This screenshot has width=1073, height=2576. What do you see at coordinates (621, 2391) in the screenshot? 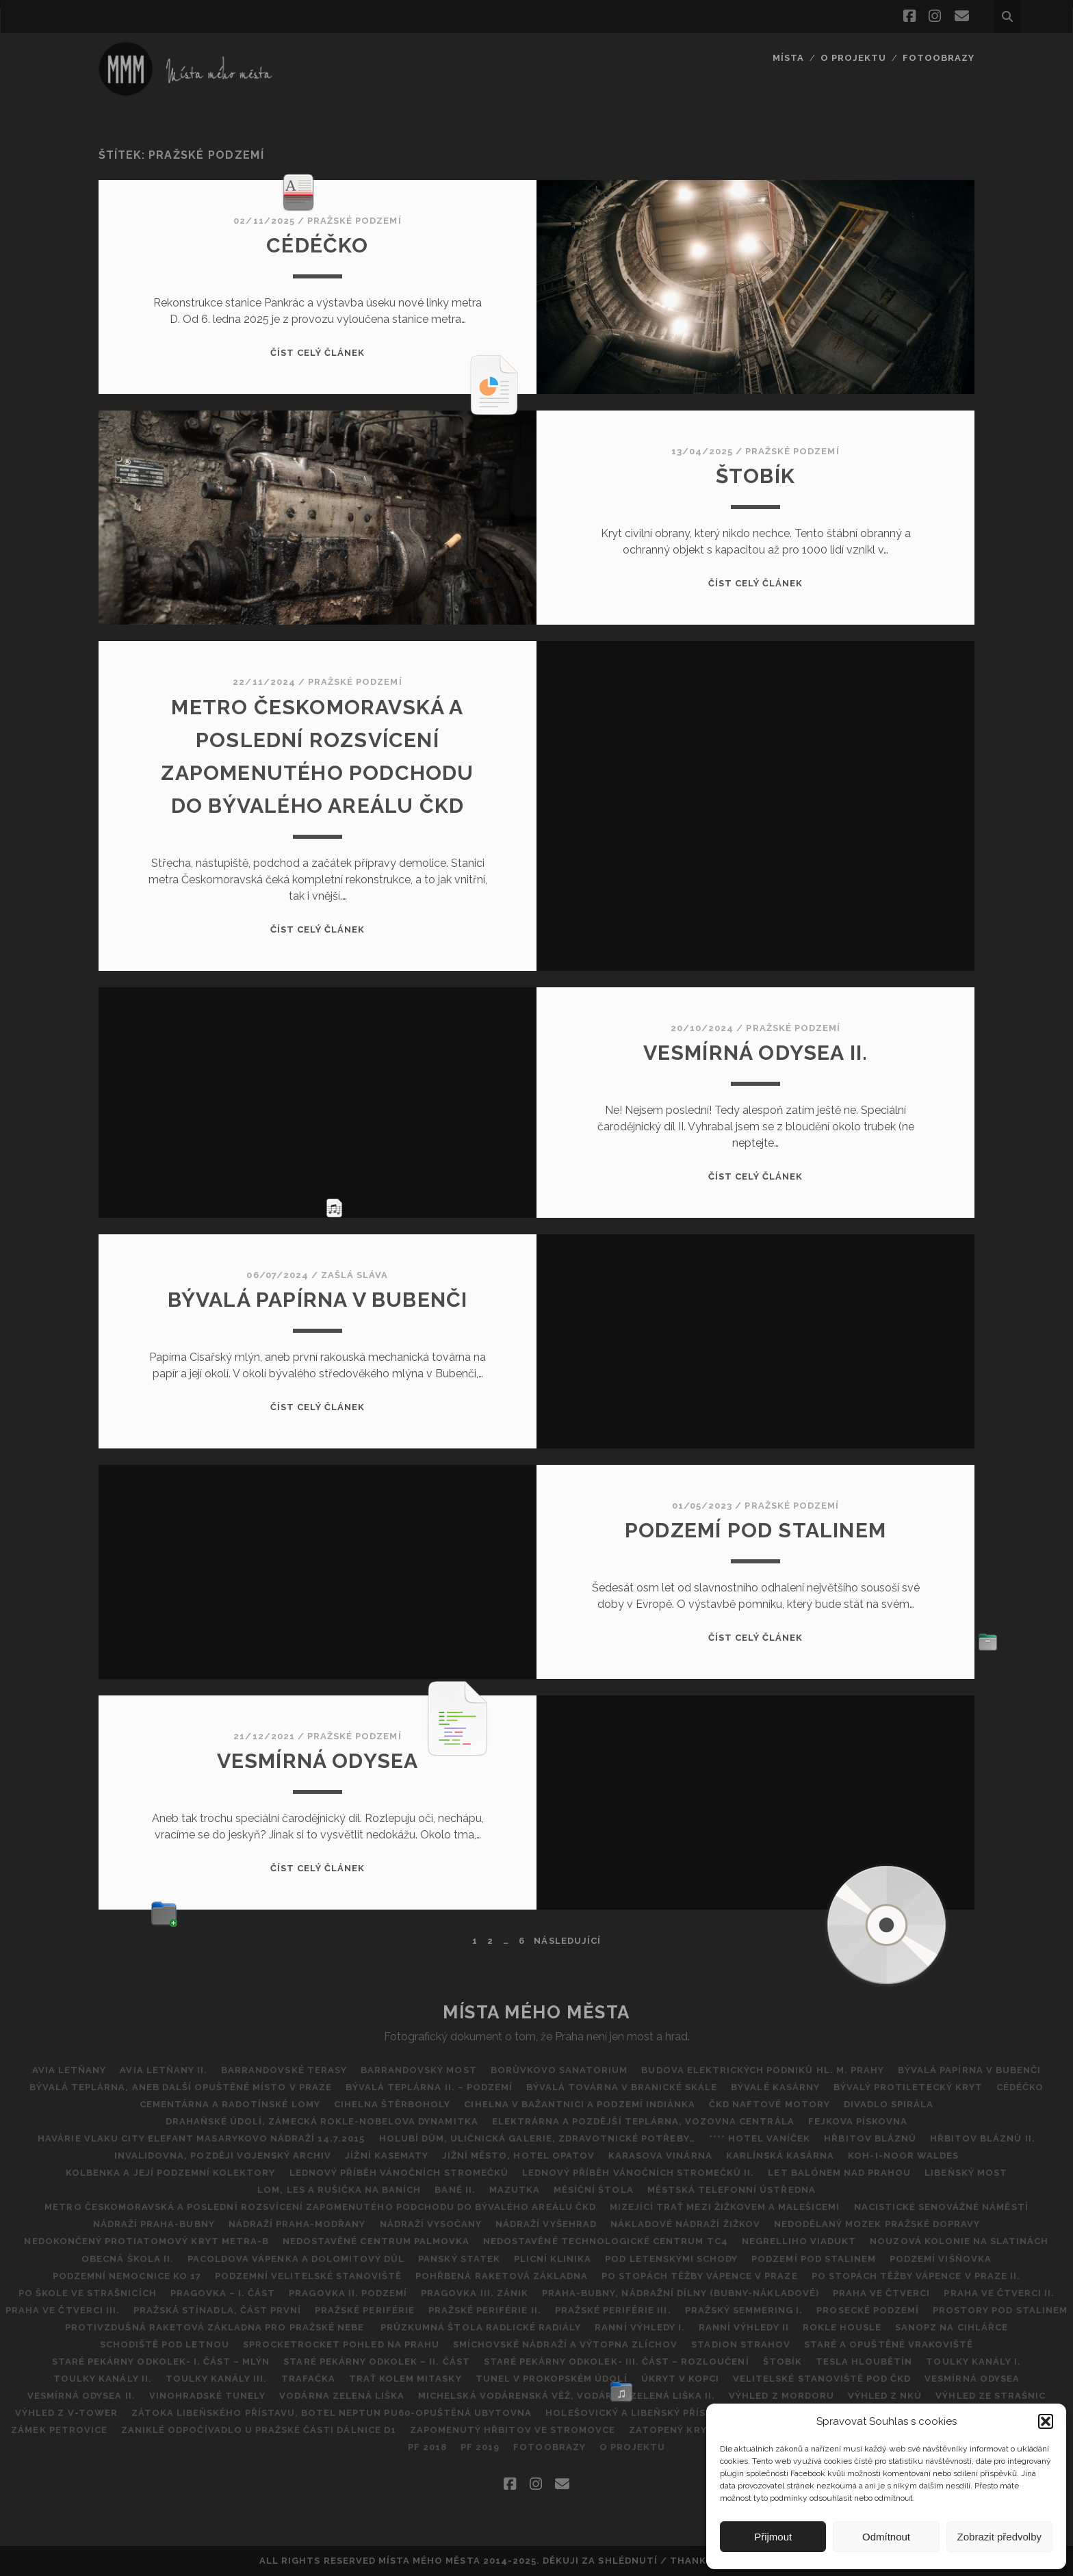
I see `open your music folder` at bounding box center [621, 2391].